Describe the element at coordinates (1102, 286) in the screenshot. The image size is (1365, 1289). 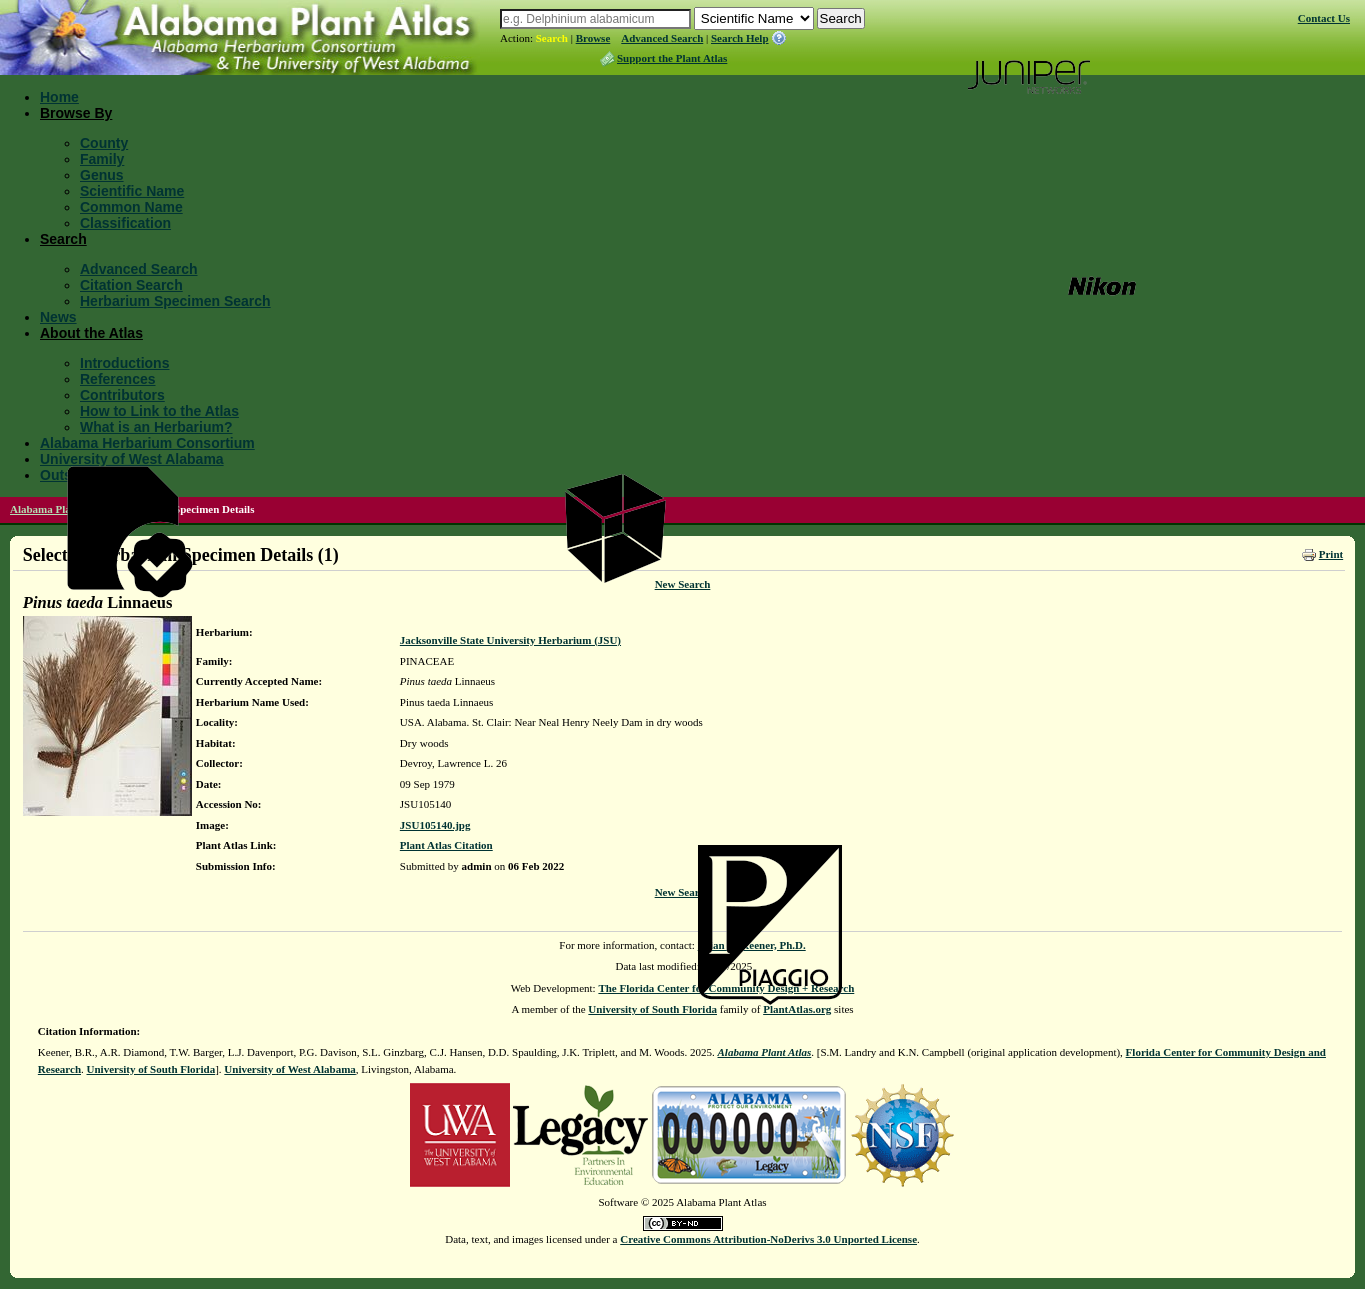
I see `Nikon brand logo` at that location.